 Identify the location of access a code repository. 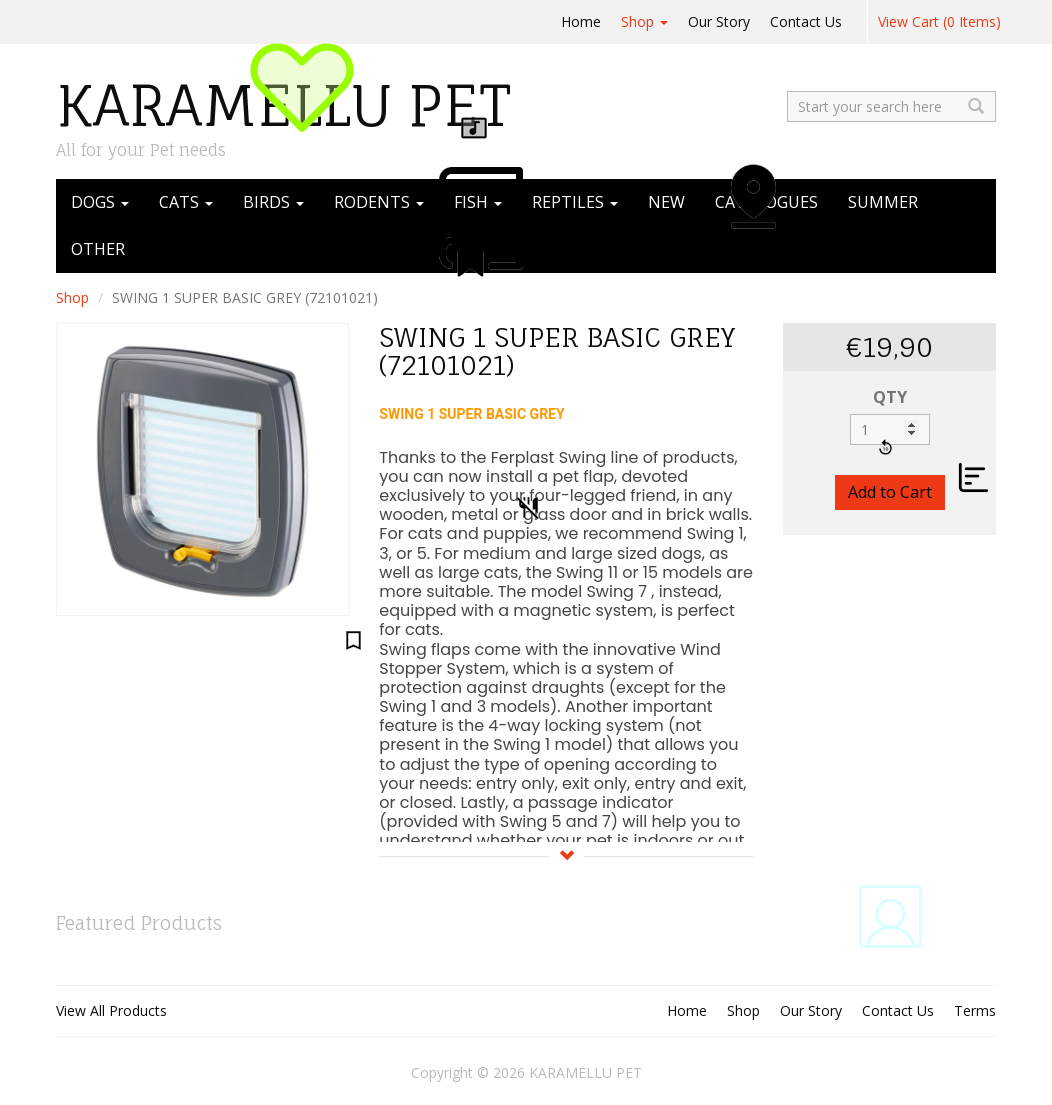
(481, 223).